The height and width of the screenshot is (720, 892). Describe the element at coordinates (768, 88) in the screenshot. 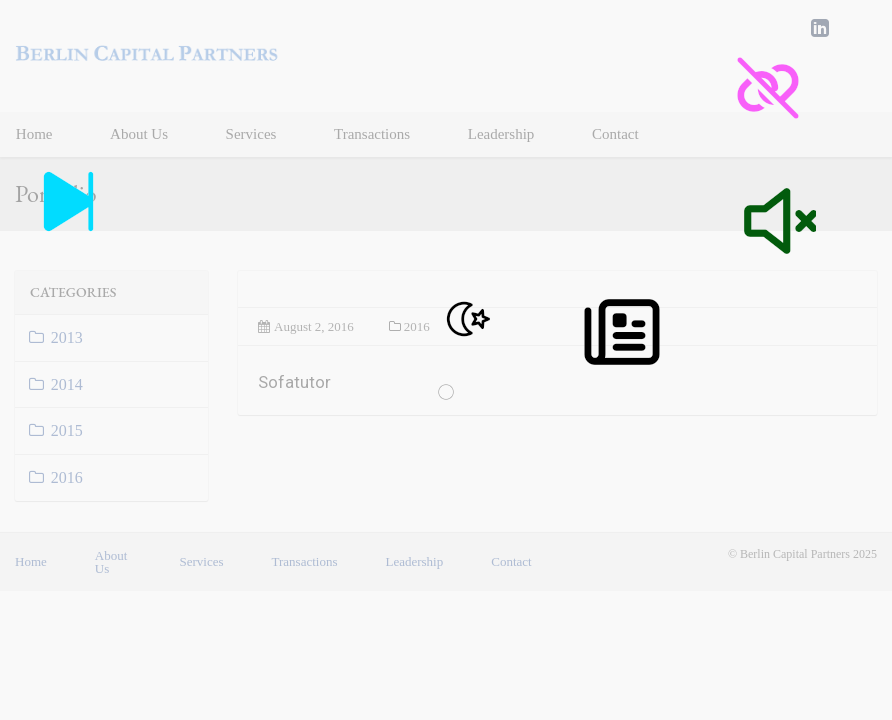

I see `unlink or disconnect items` at that location.